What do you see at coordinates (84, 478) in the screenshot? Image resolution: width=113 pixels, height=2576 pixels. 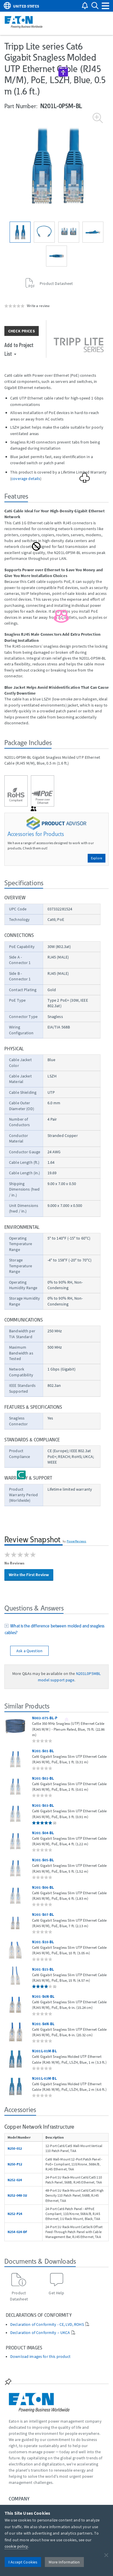 I see `indicates clubs suit in a card game` at bounding box center [84, 478].